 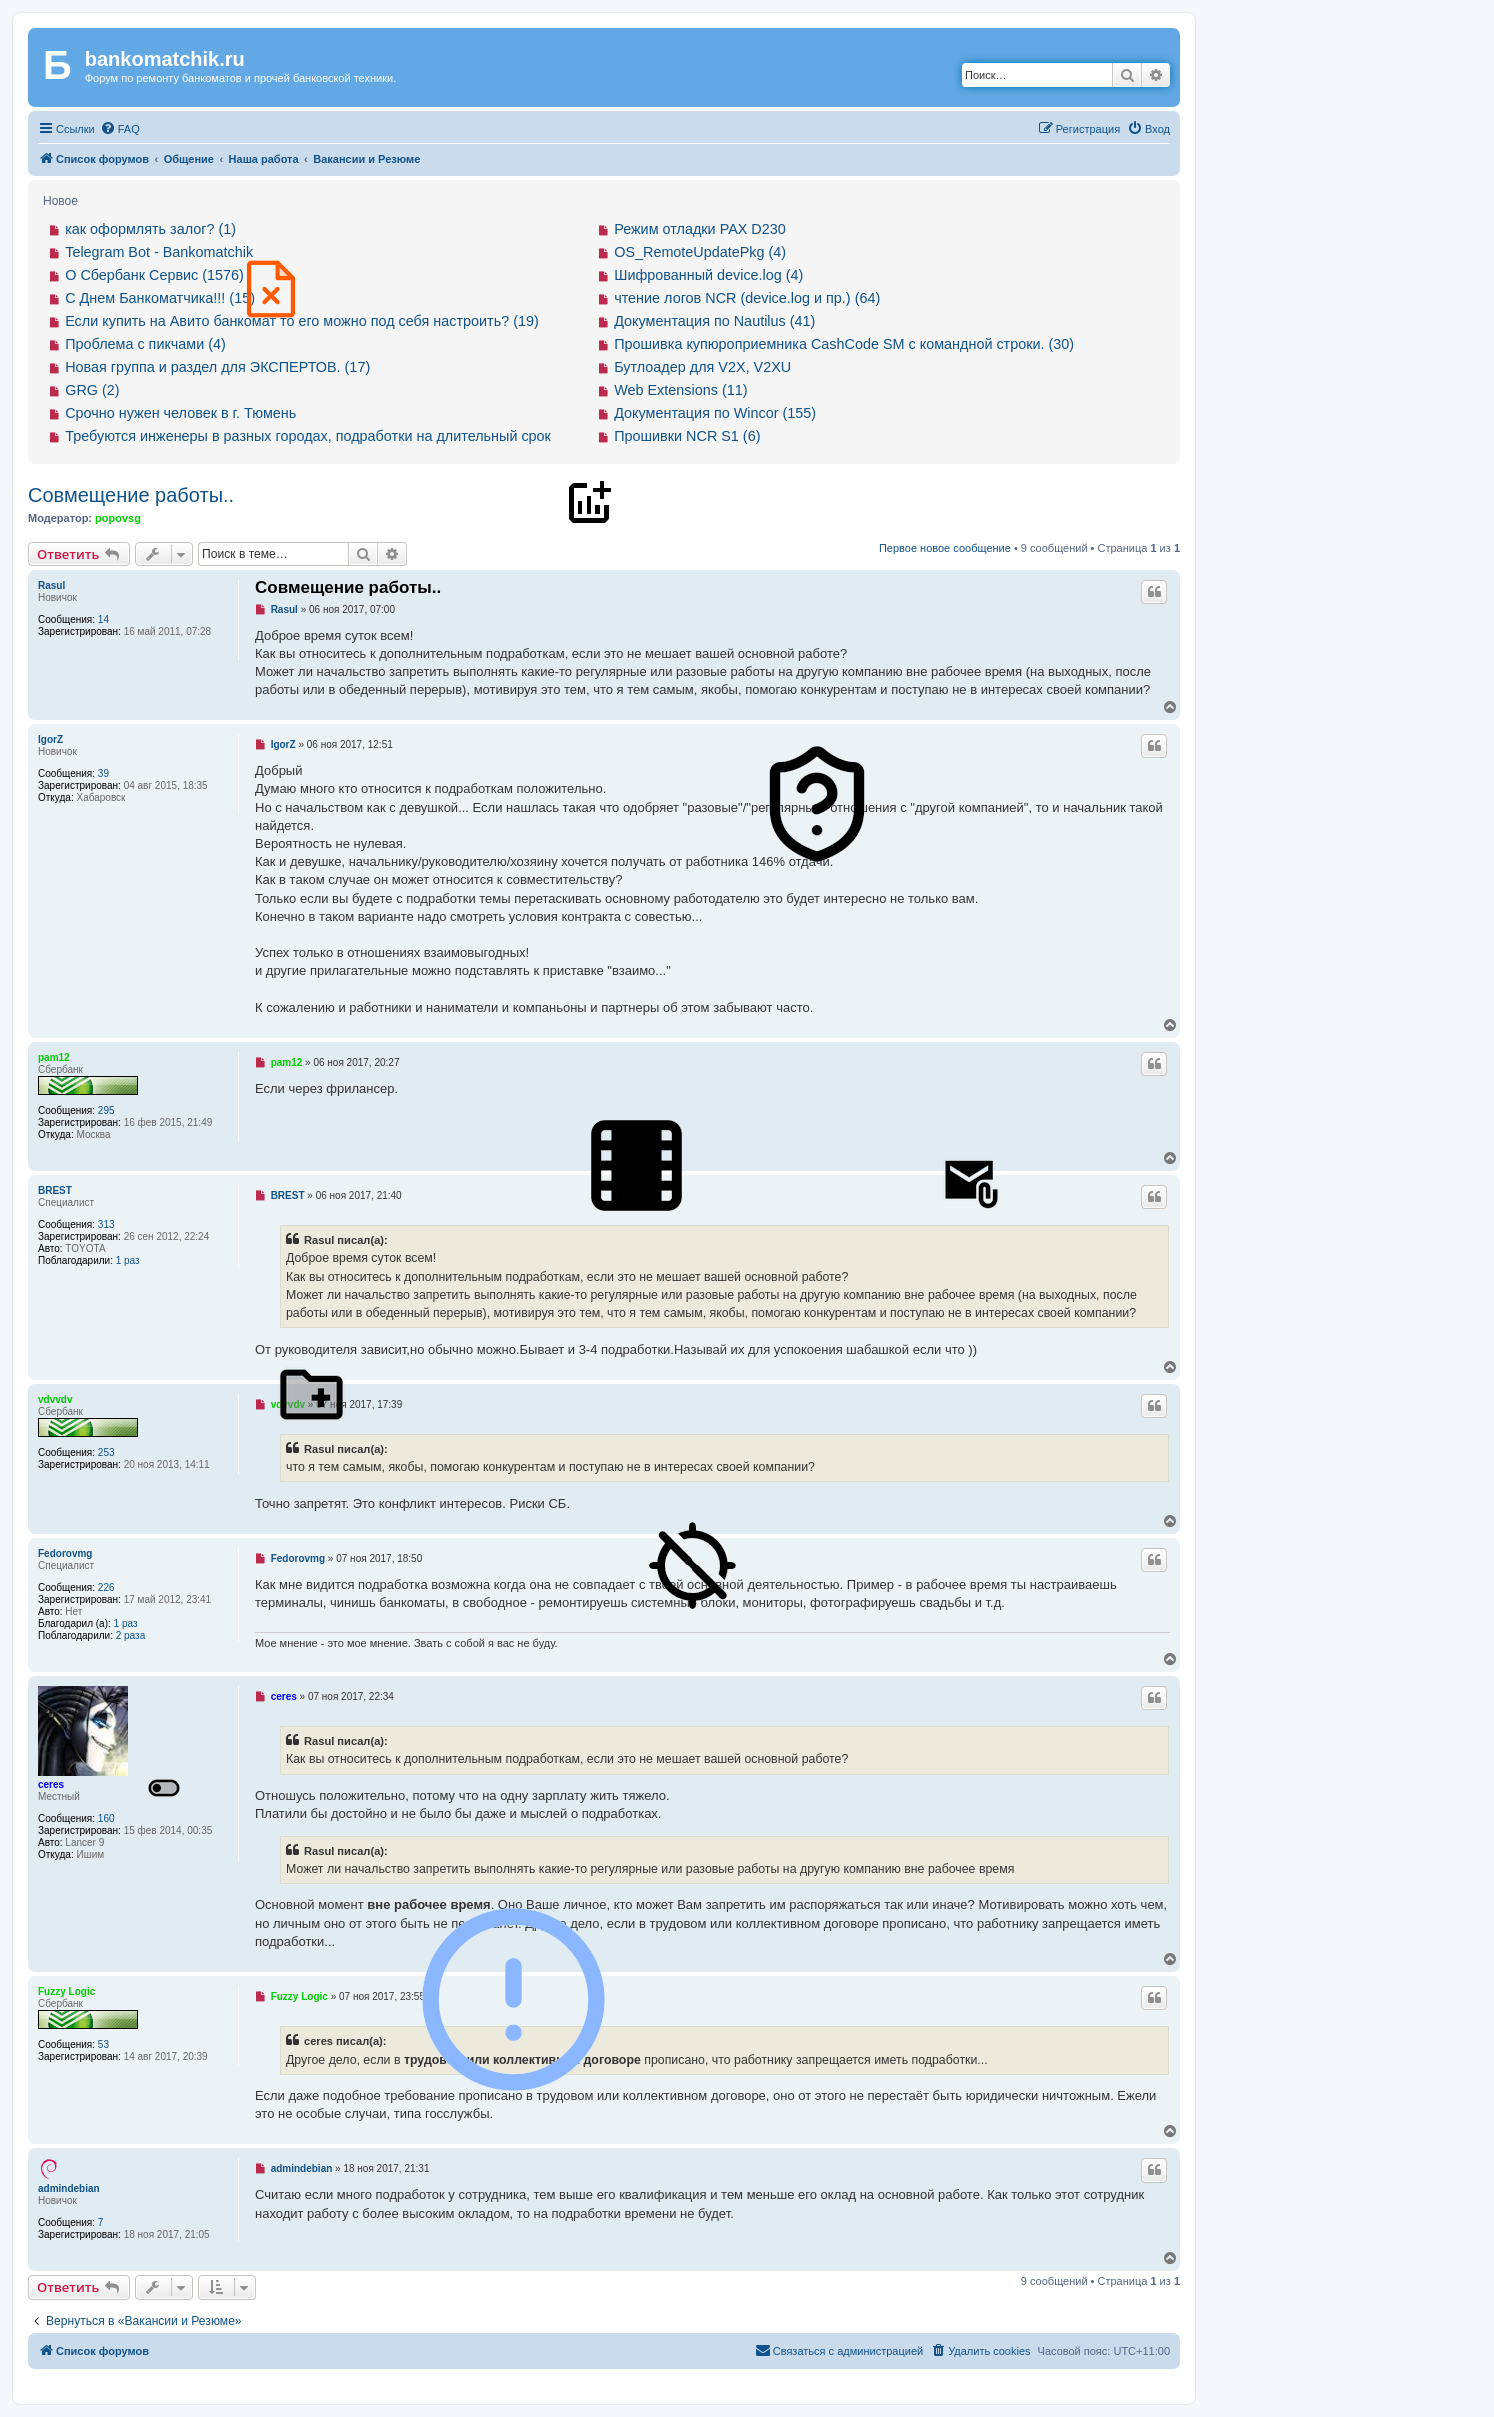 I want to click on access video or movie content, so click(x=636, y=1165).